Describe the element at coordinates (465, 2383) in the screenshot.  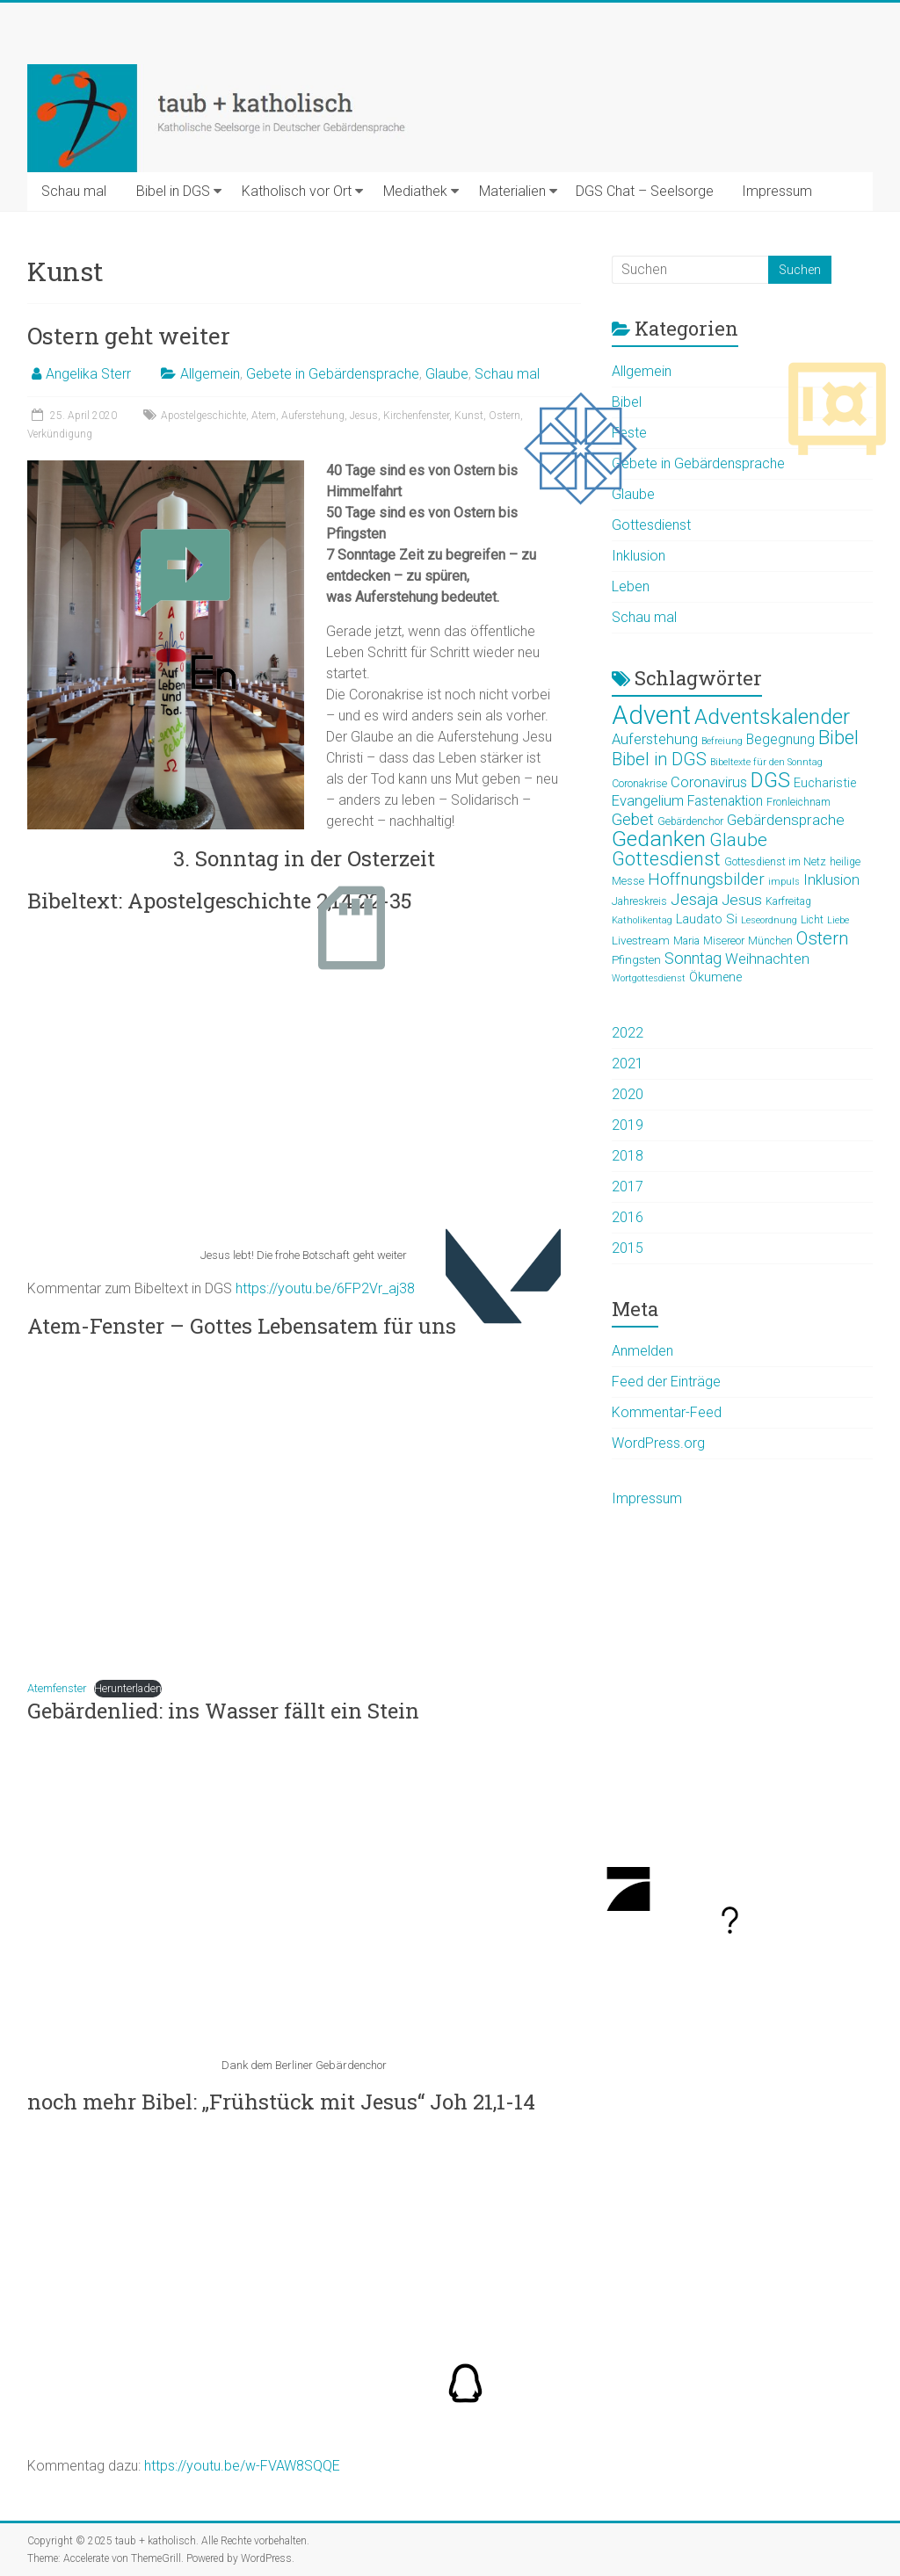
I see `open QQ messenger app` at that location.